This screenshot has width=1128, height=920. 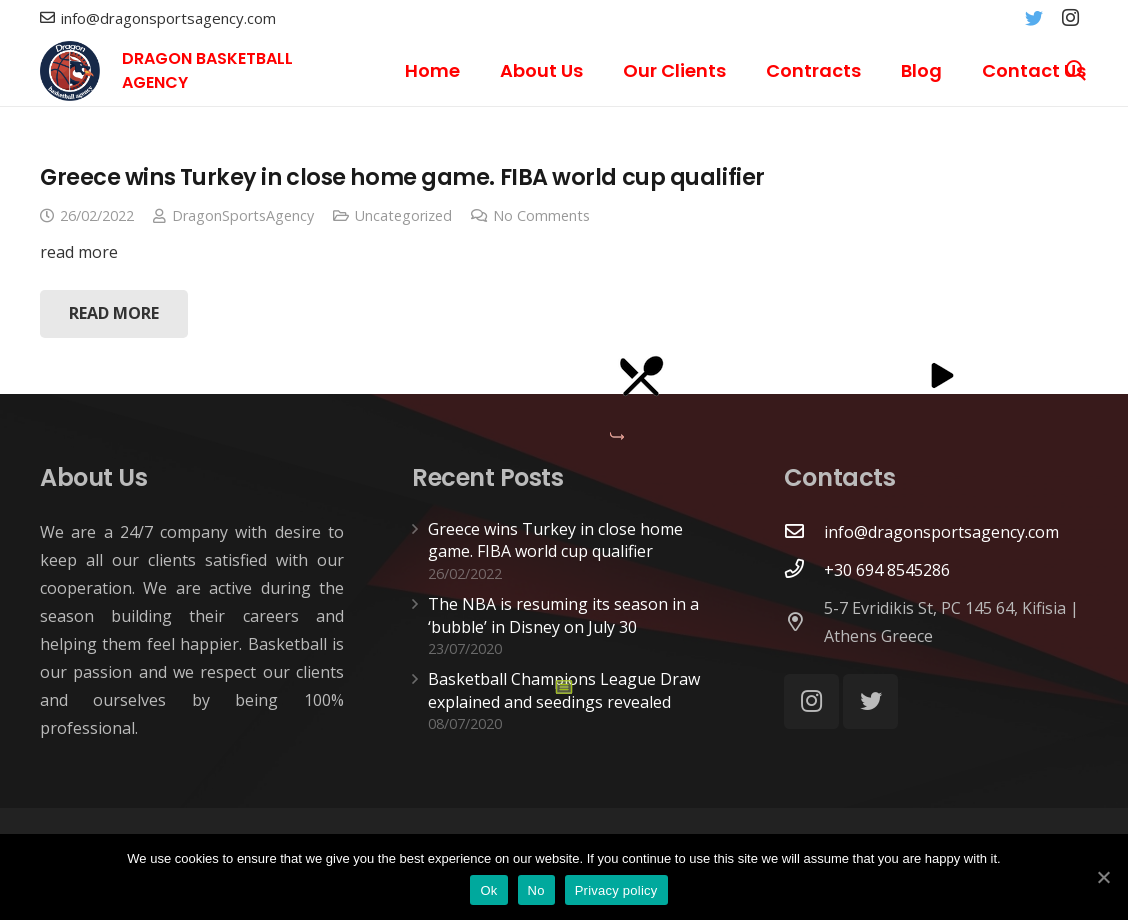 What do you see at coordinates (641, 376) in the screenshot?
I see `view restaurant or dining options` at bounding box center [641, 376].